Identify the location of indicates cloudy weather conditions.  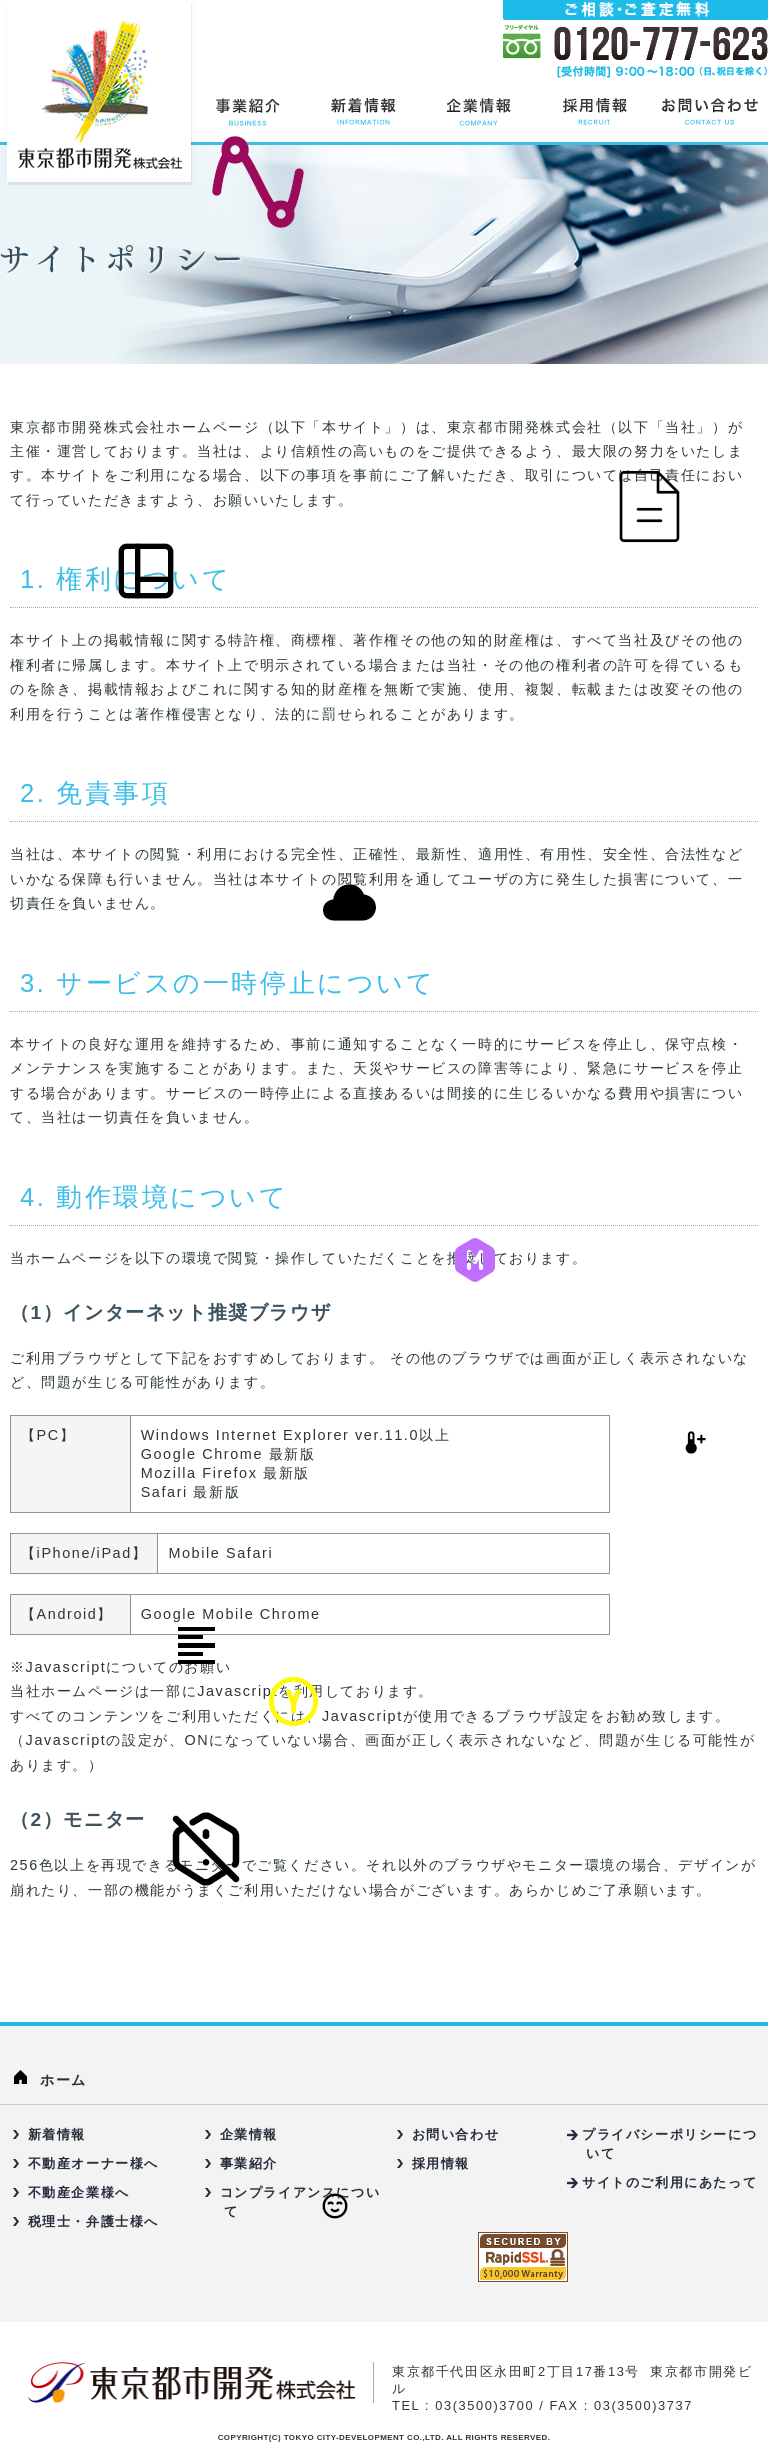
(349, 902).